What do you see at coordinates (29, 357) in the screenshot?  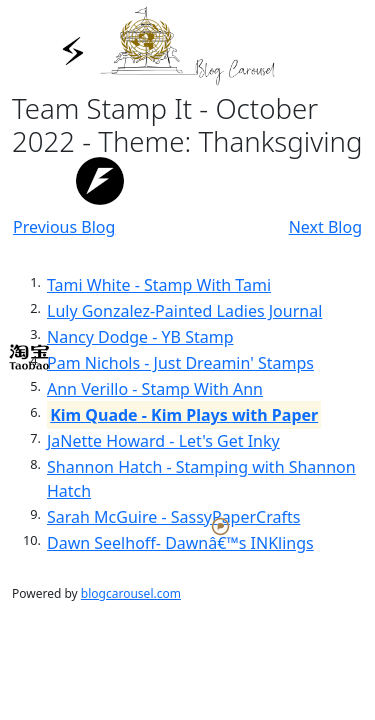 I see `open the Taobao shopping app` at bounding box center [29, 357].